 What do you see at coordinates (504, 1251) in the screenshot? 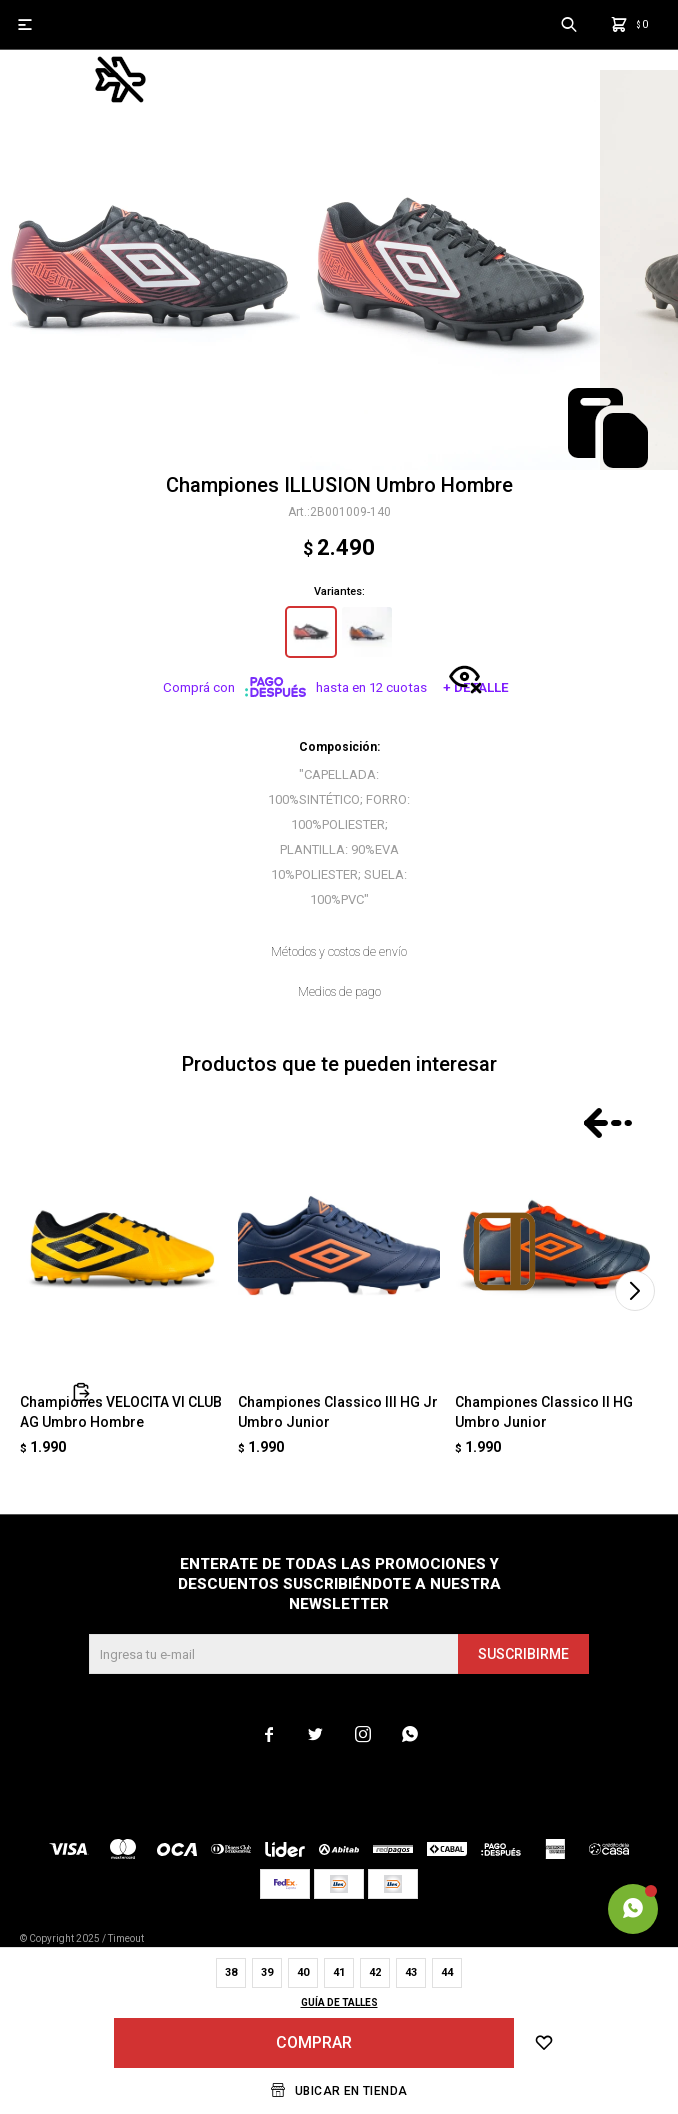
I see `open your journal or diary` at bounding box center [504, 1251].